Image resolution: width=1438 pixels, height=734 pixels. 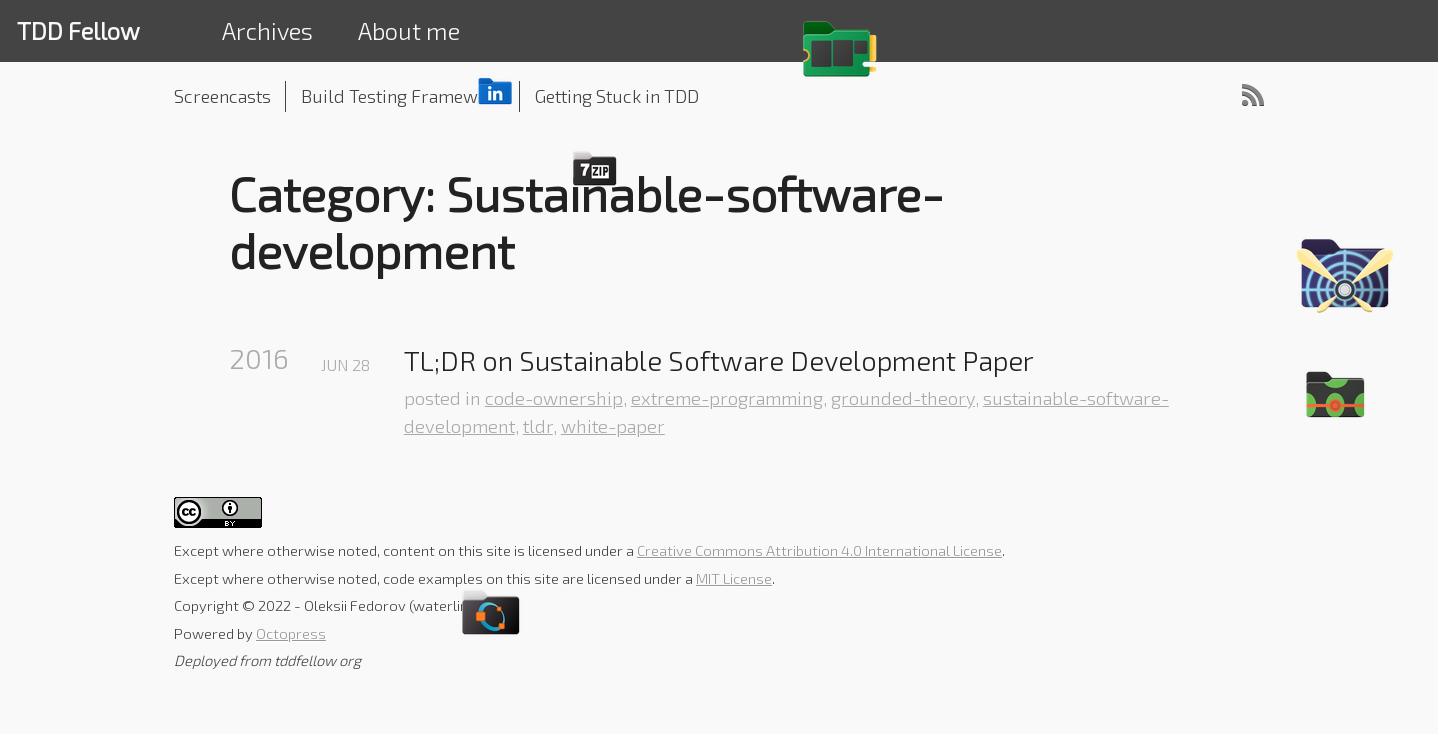 I want to click on open folder containing pokémon beast ball assets, so click(x=1344, y=275).